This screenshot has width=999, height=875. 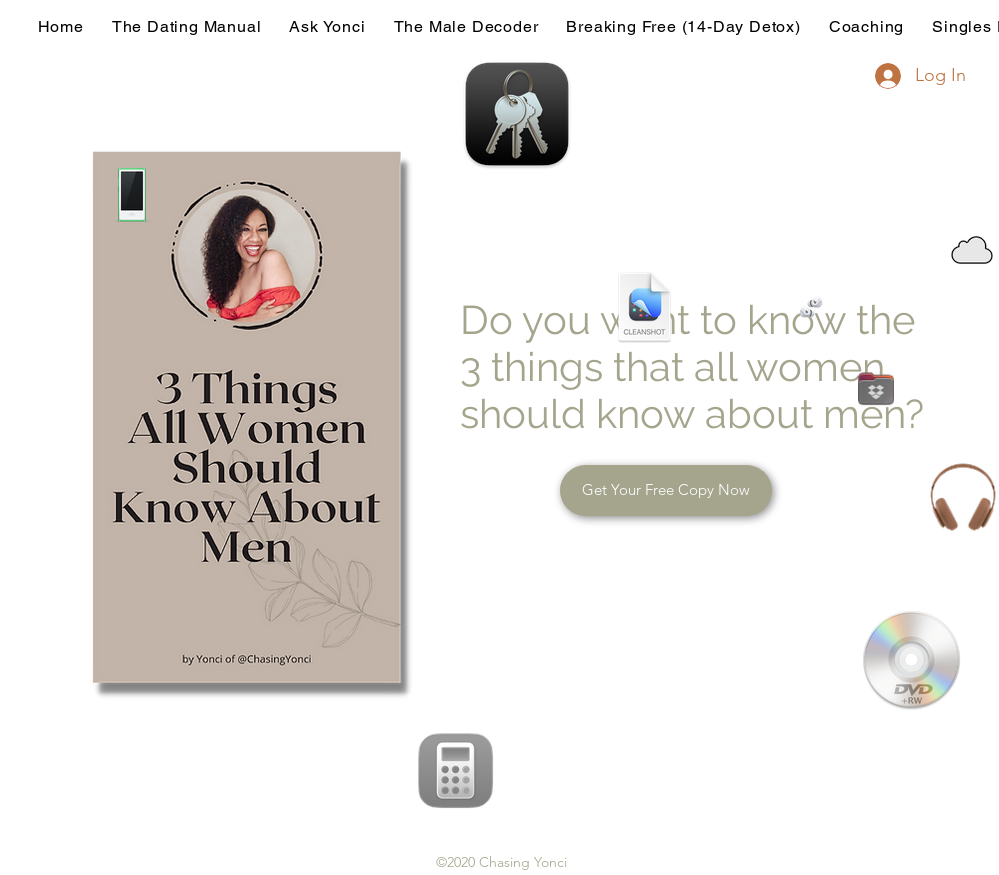 What do you see at coordinates (911, 661) in the screenshot?
I see `a rewritable DVD disc in the system` at bounding box center [911, 661].